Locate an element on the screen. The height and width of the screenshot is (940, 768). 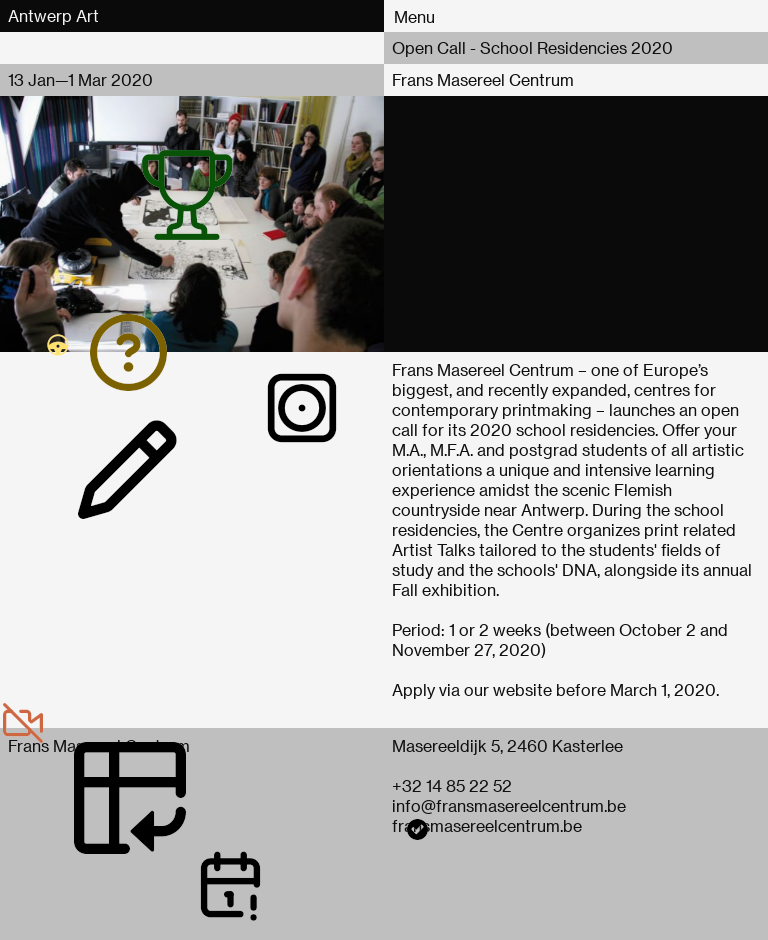
pivot table column in spreadsheet view is located at coordinates (130, 798).